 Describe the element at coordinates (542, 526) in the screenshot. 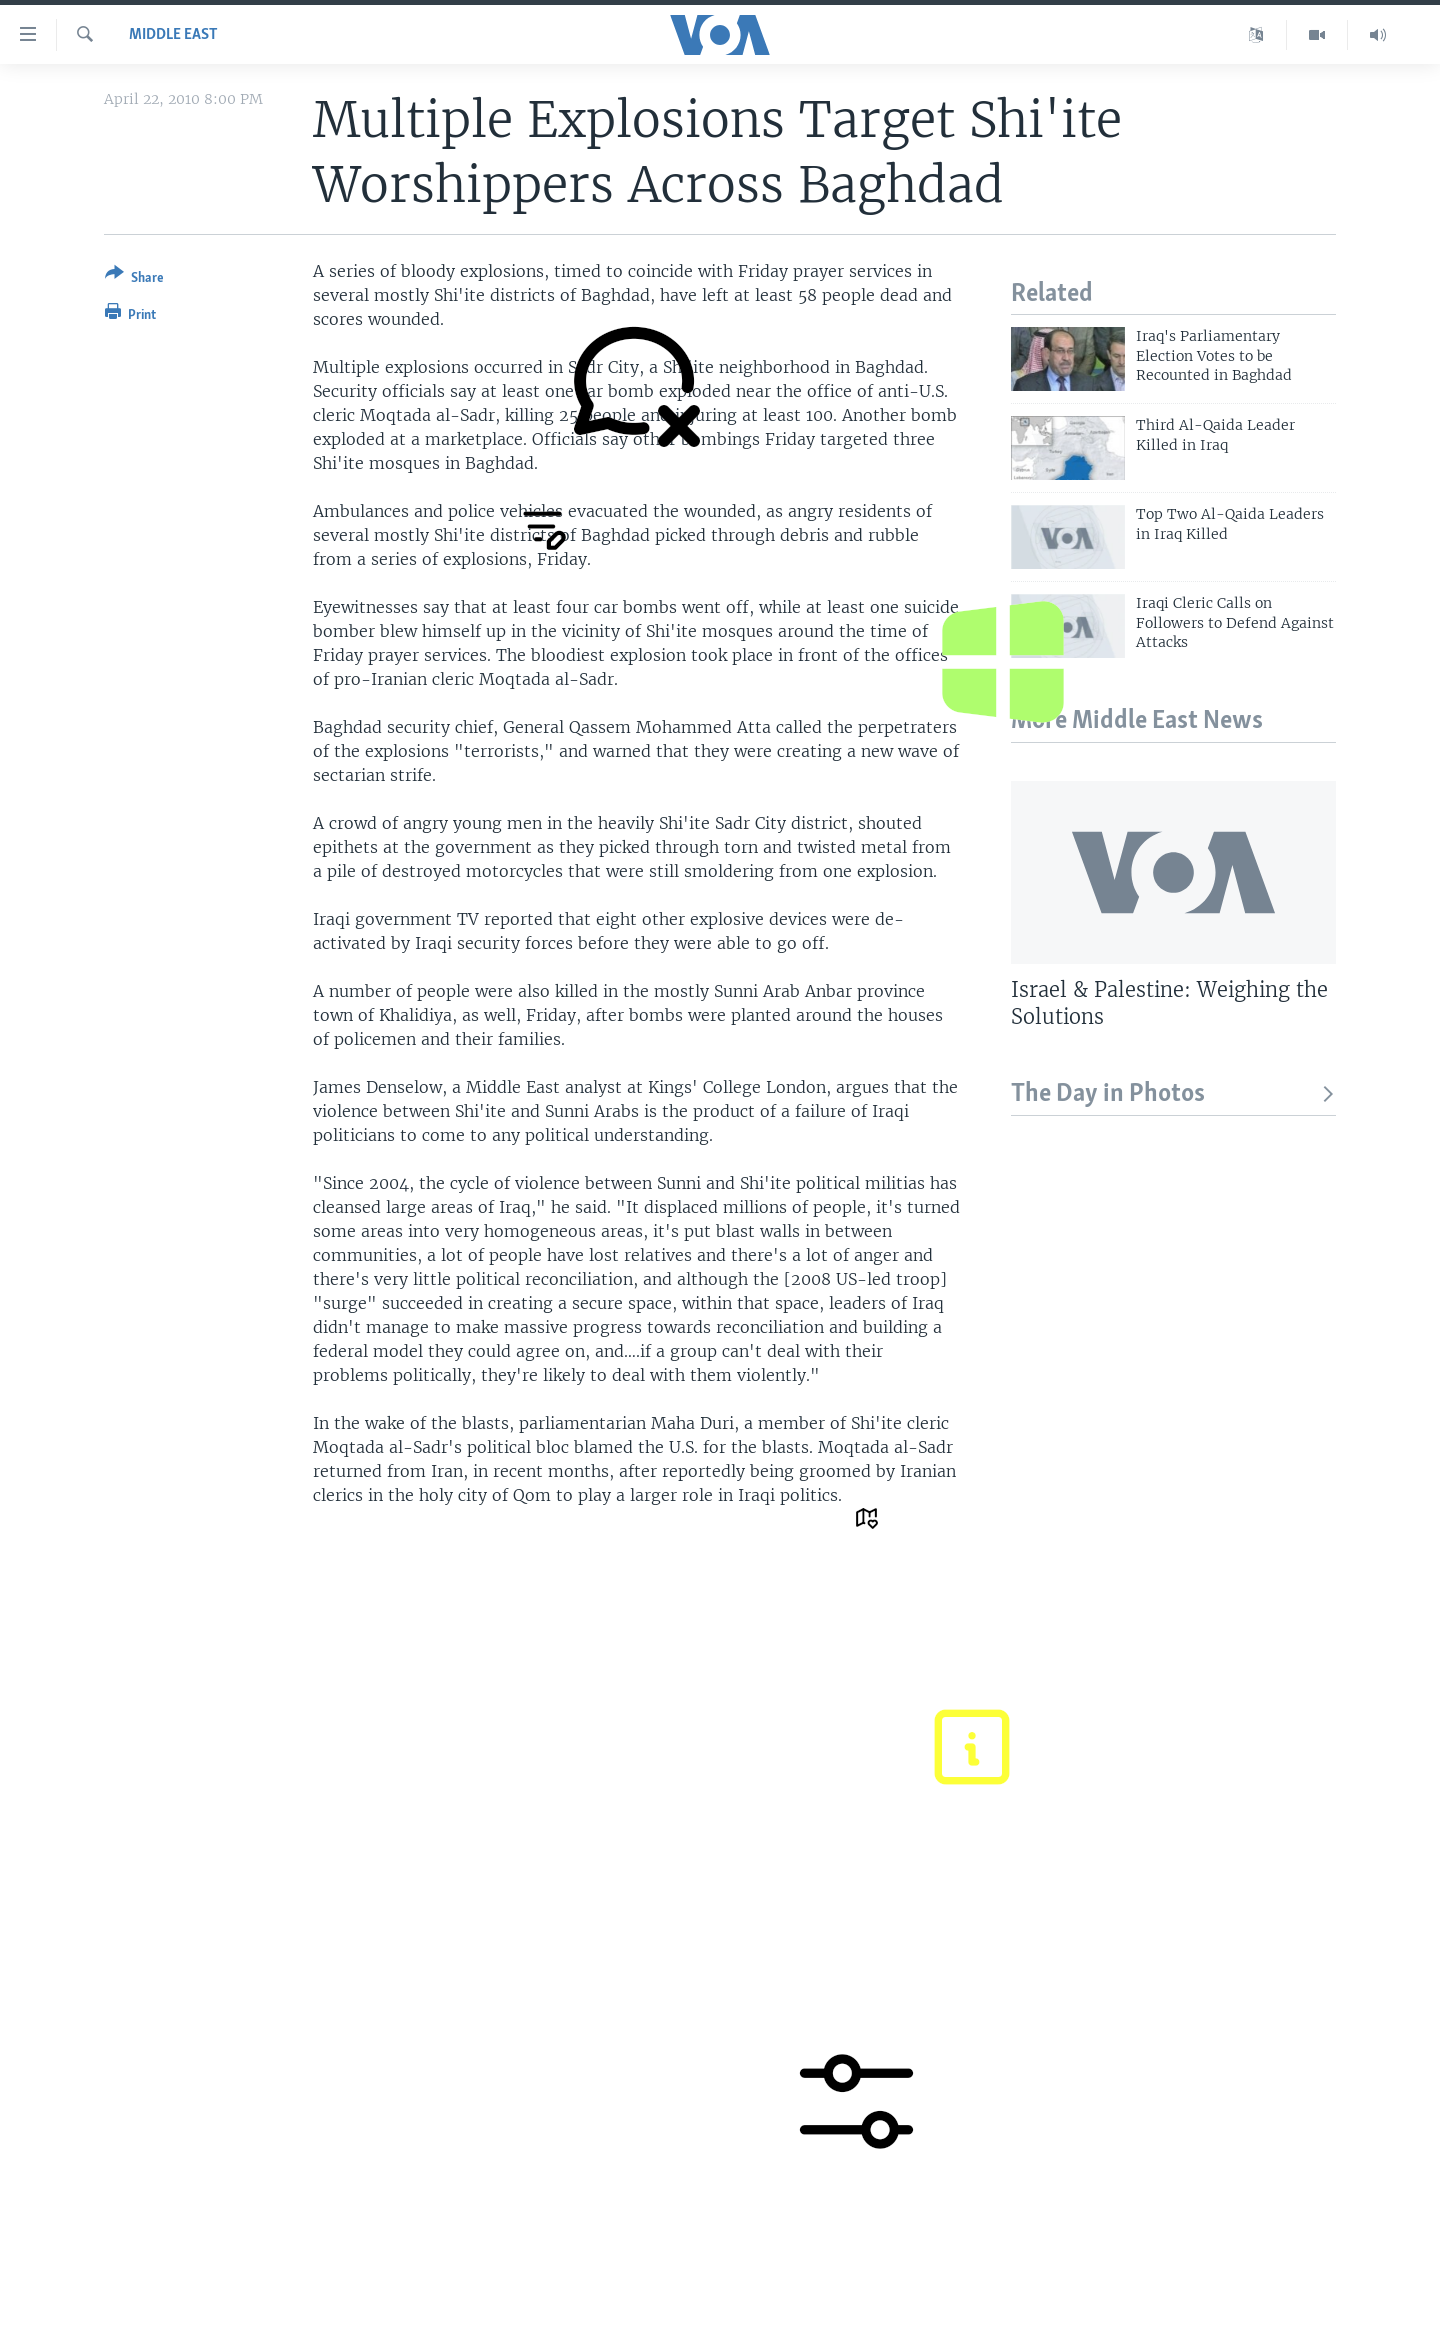

I see `edit filter settings` at that location.